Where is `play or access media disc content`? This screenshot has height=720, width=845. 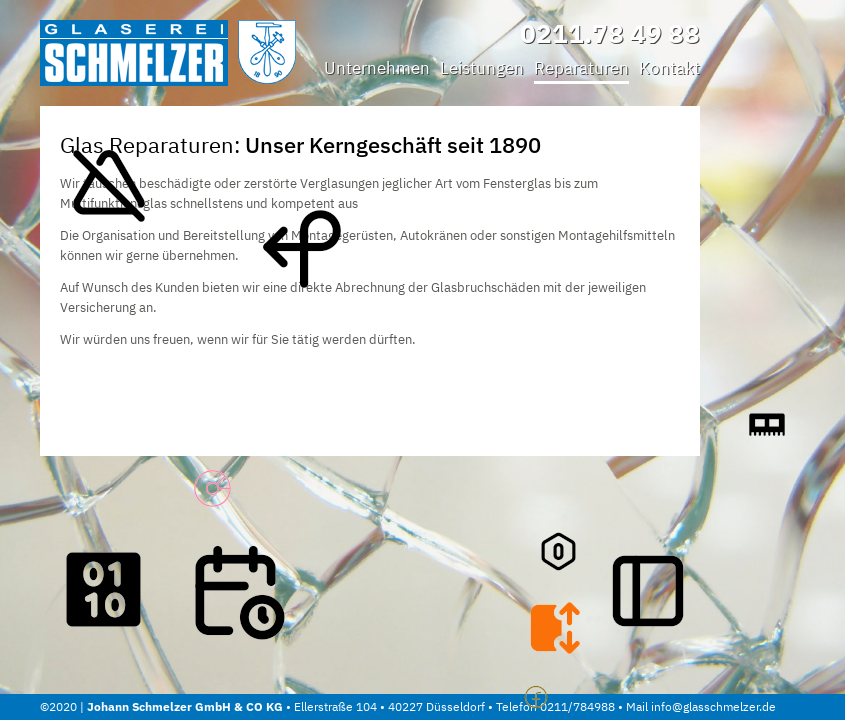
play or access media disc content is located at coordinates (212, 488).